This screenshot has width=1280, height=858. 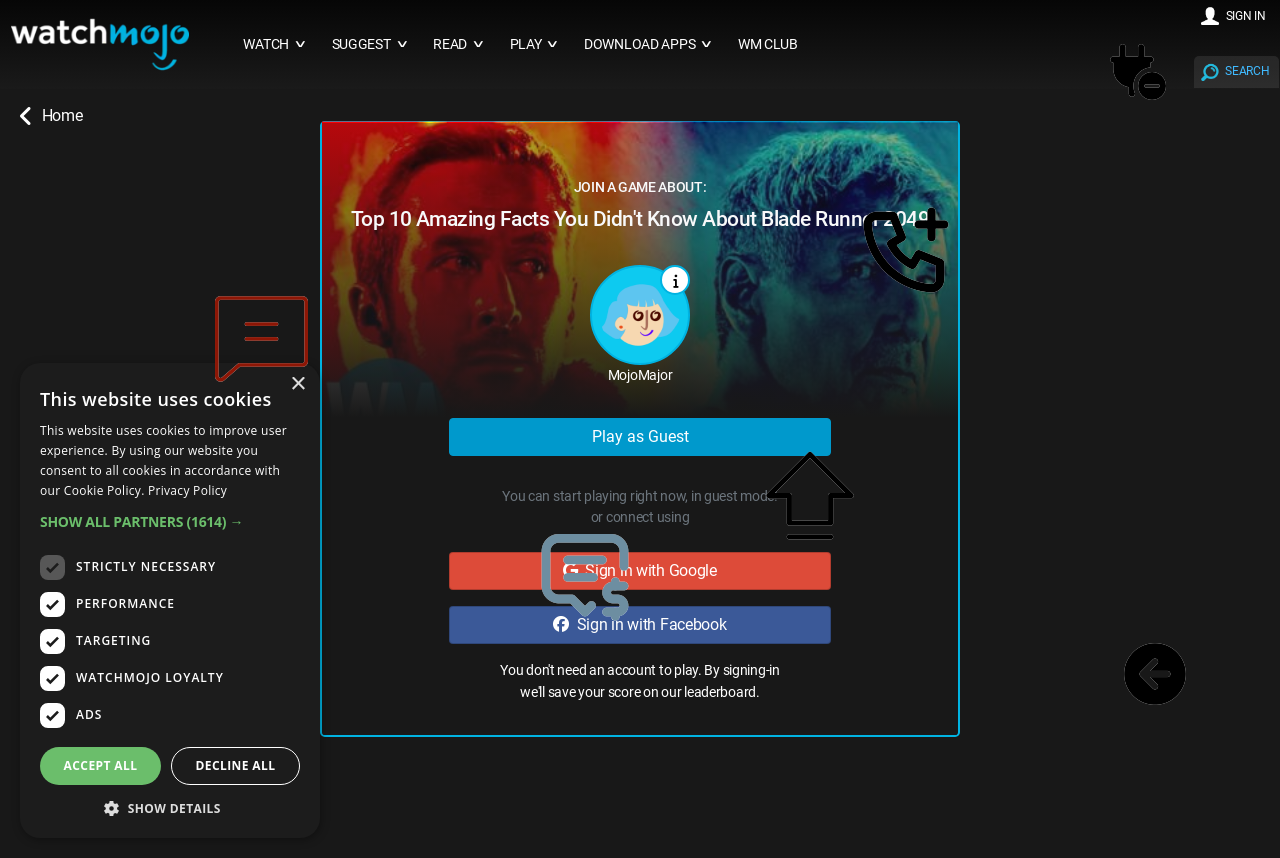 What do you see at coordinates (810, 499) in the screenshot?
I see `upload a file or document` at bounding box center [810, 499].